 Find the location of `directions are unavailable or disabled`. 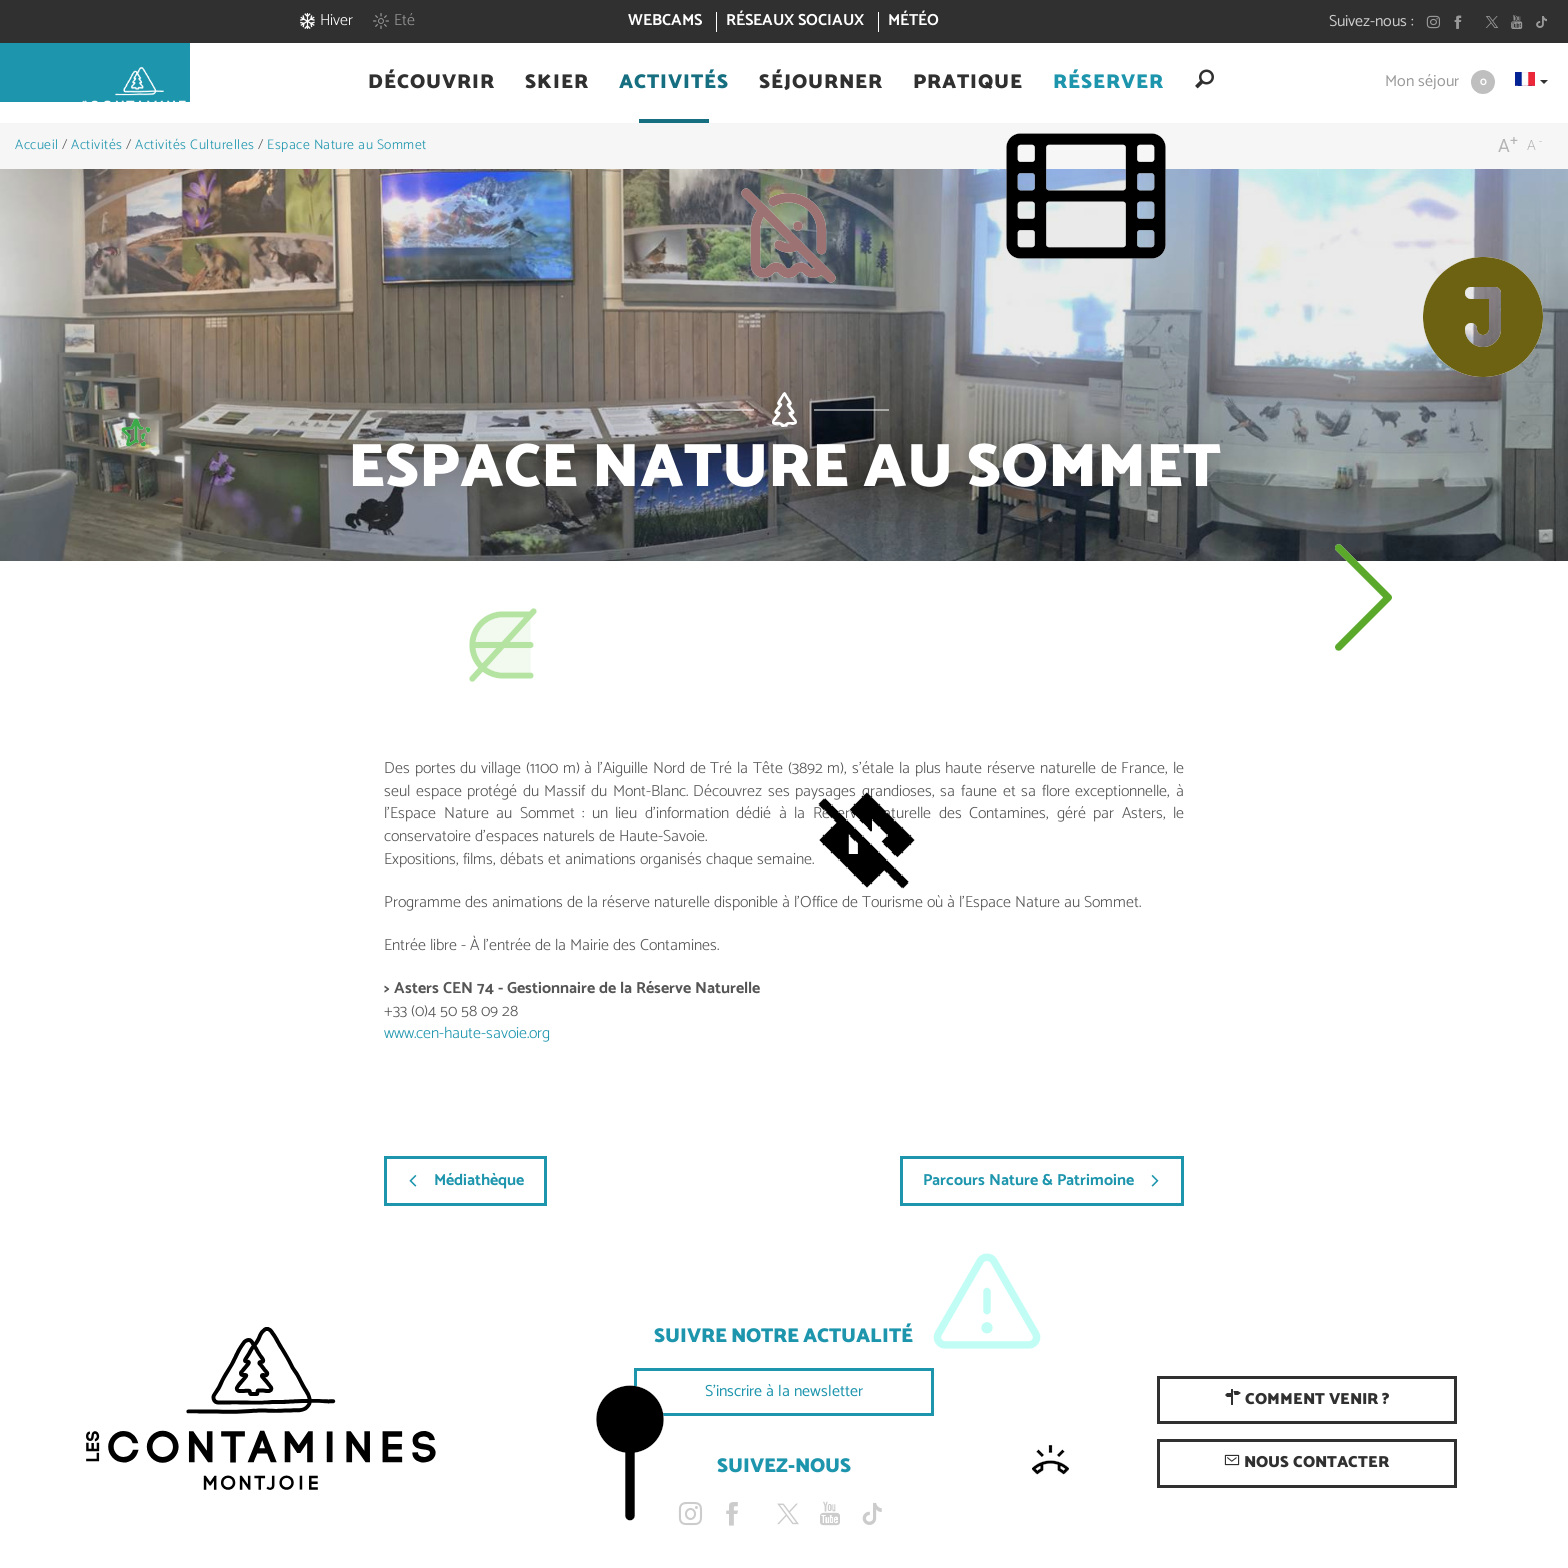

directions are unavailable or disabled is located at coordinates (867, 840).